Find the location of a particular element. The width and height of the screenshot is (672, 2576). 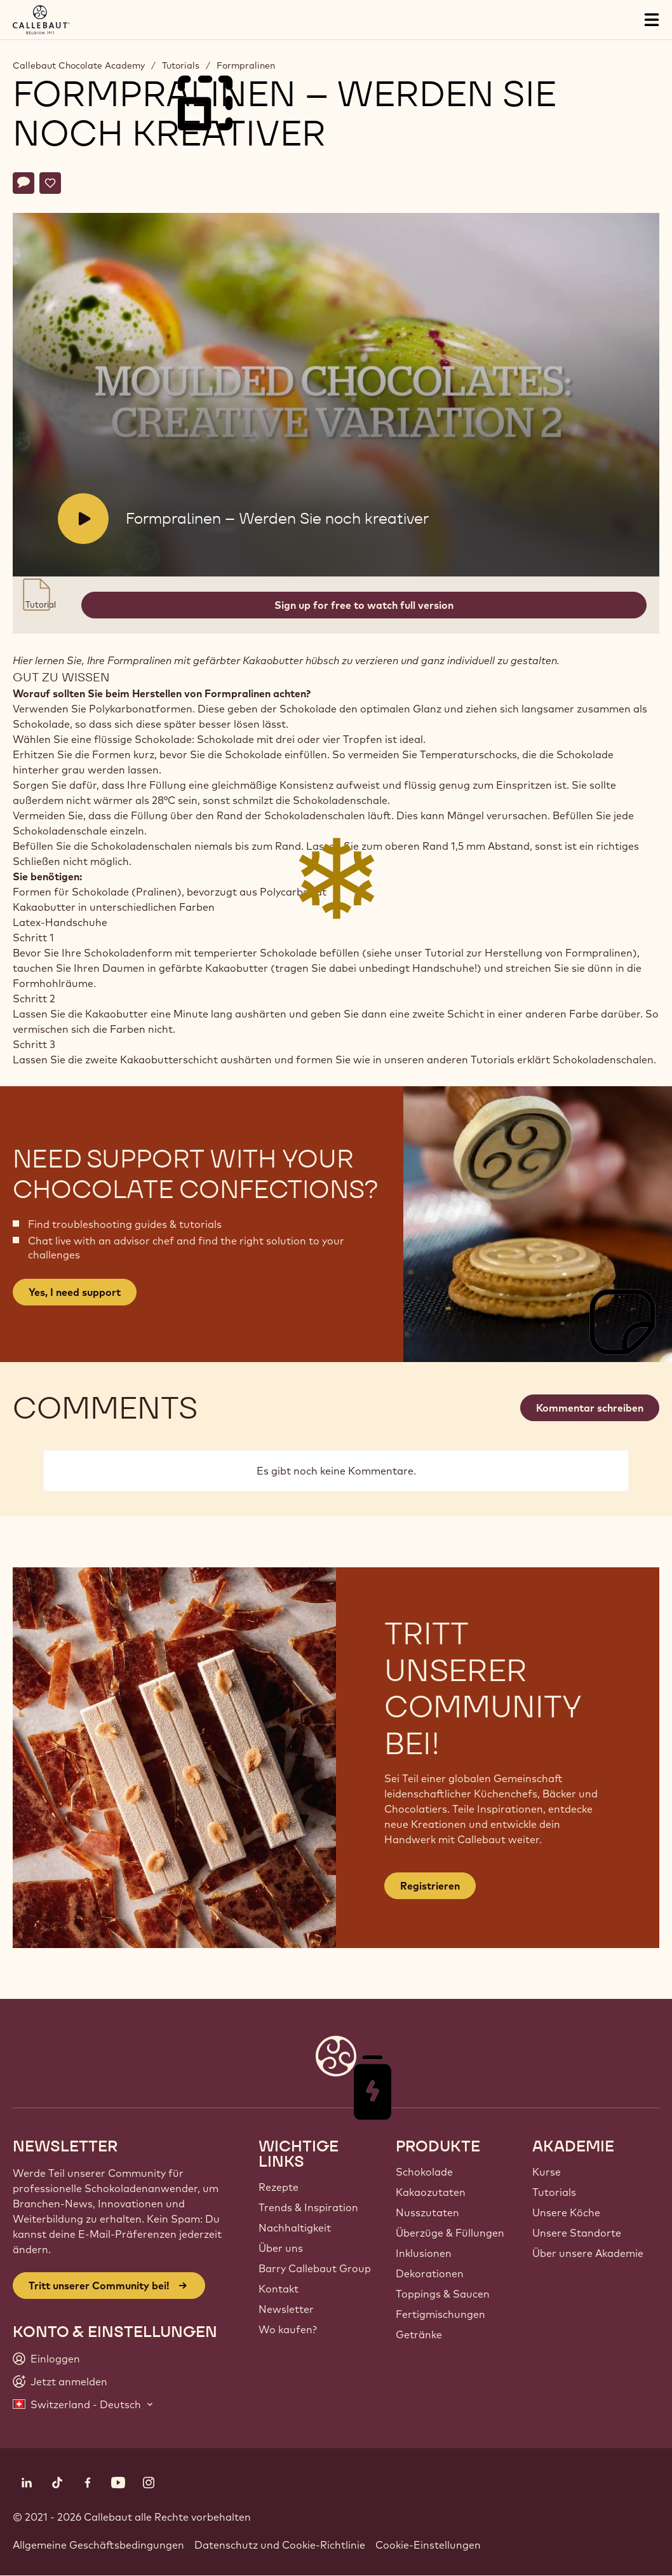

view or open a file is located at coordinates (36, 594).